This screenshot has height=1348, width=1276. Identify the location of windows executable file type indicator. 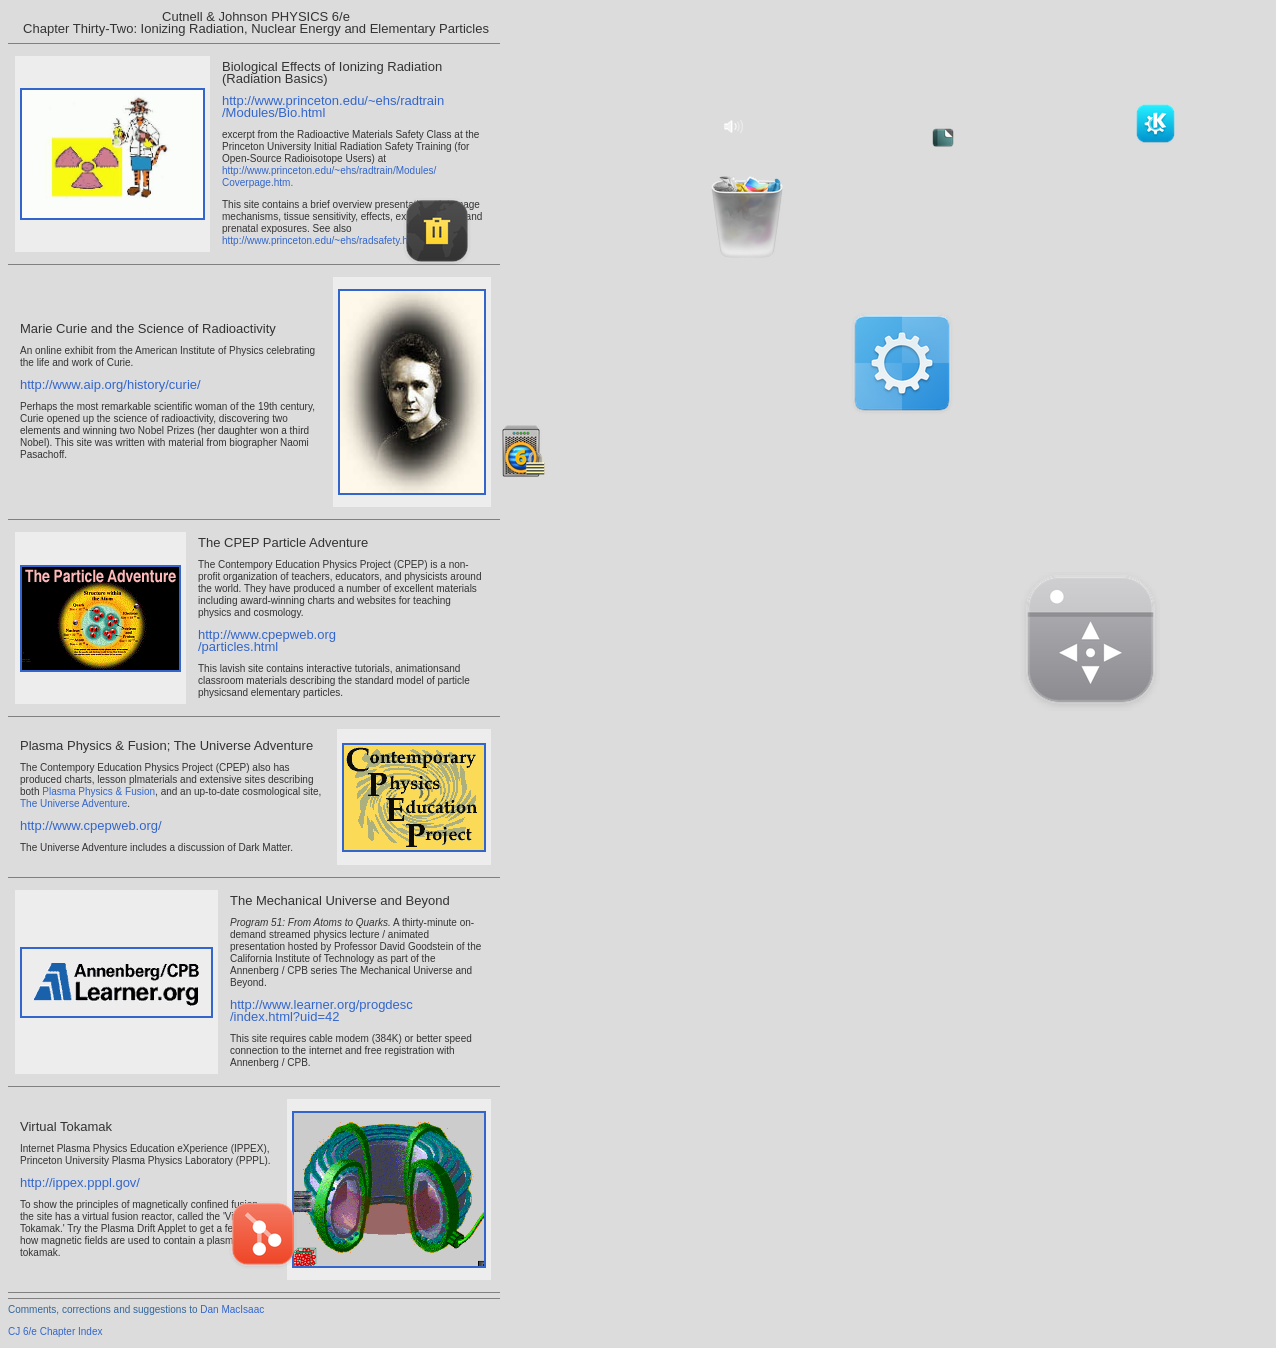
(902, 363).